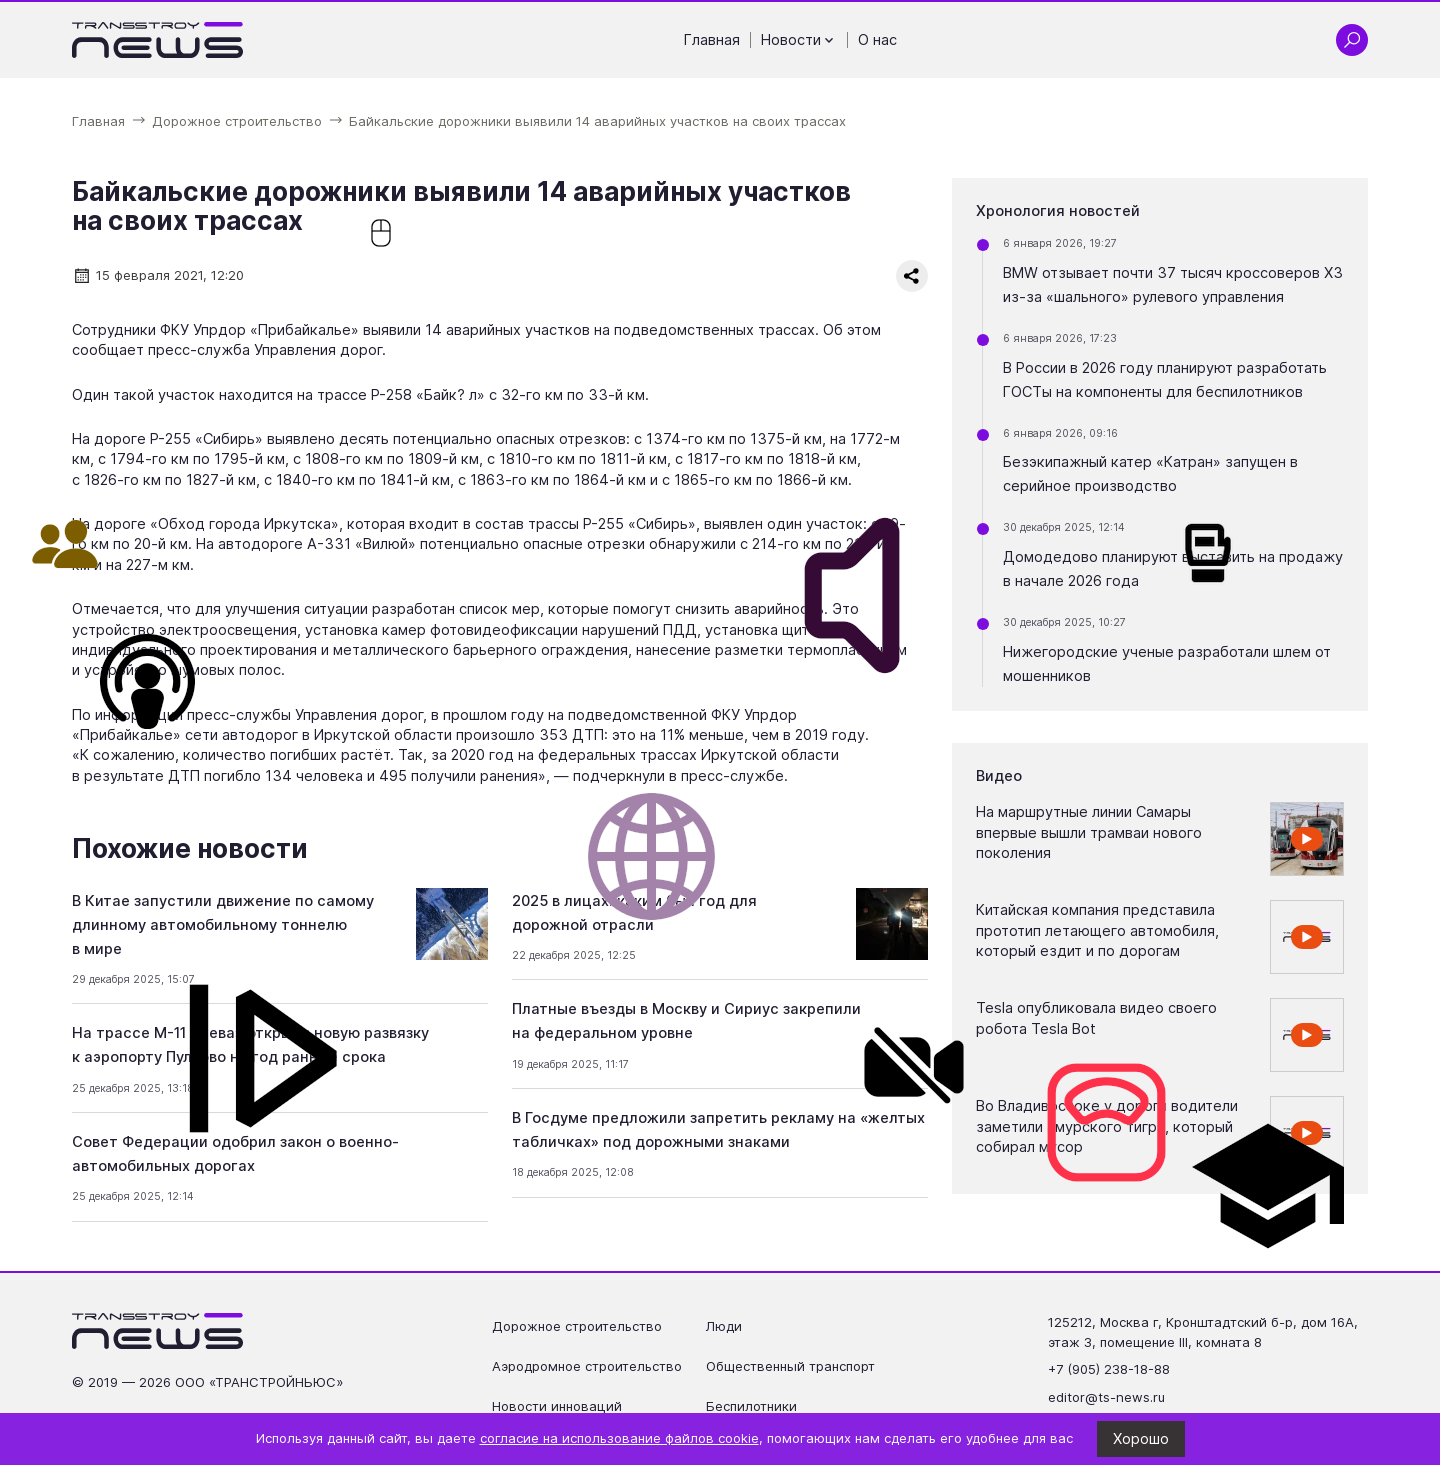 The height and width of the screenshot is (1465, 1440). What do you see at coordinates (257, 1058) in the screenshot?
I see `continue debugging to the next breakpoint` at bounding box center [257, 1058].